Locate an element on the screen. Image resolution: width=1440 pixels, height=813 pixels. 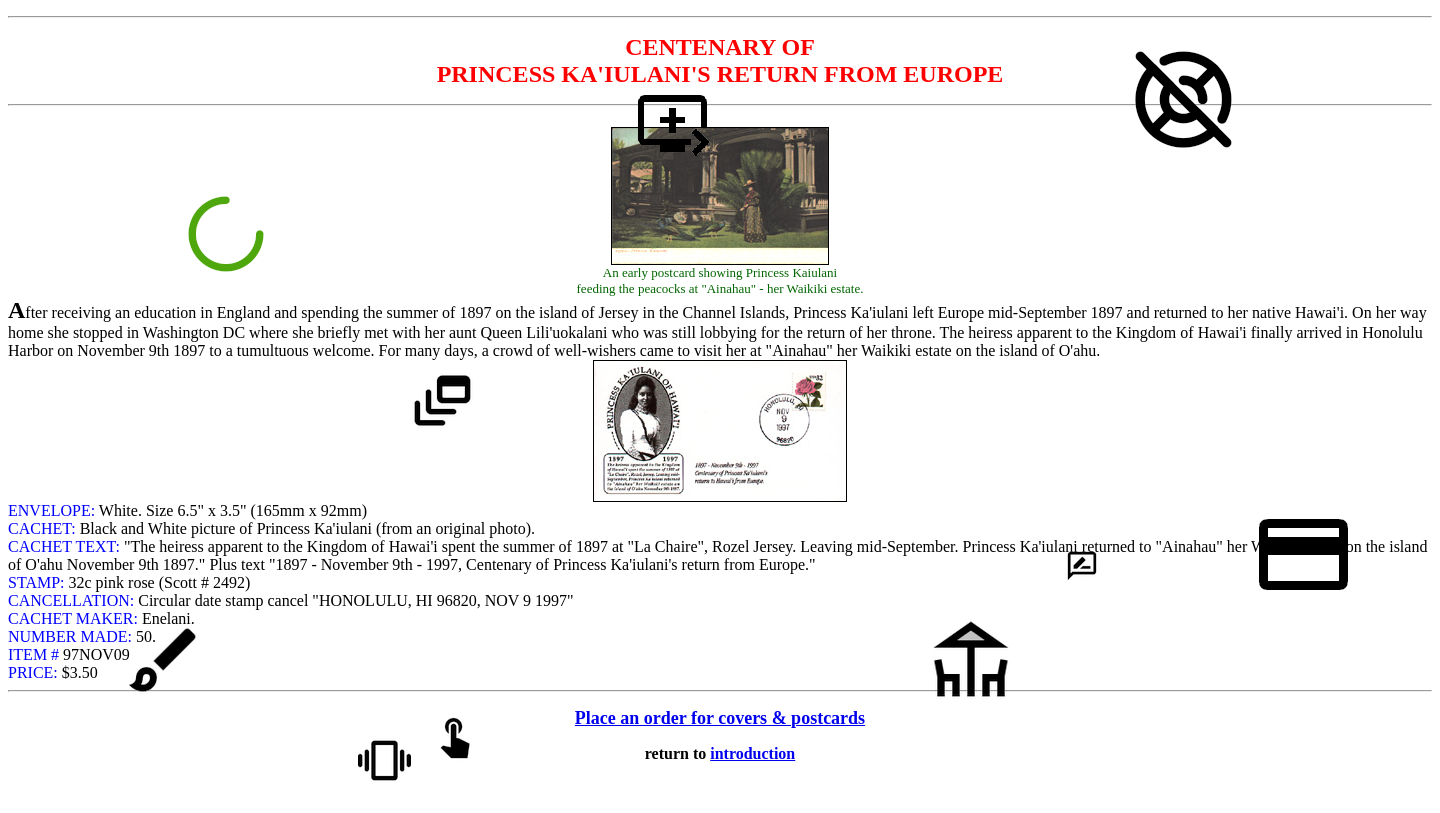
access outdoor deck or patio settings is located at coordinates (971, 659).